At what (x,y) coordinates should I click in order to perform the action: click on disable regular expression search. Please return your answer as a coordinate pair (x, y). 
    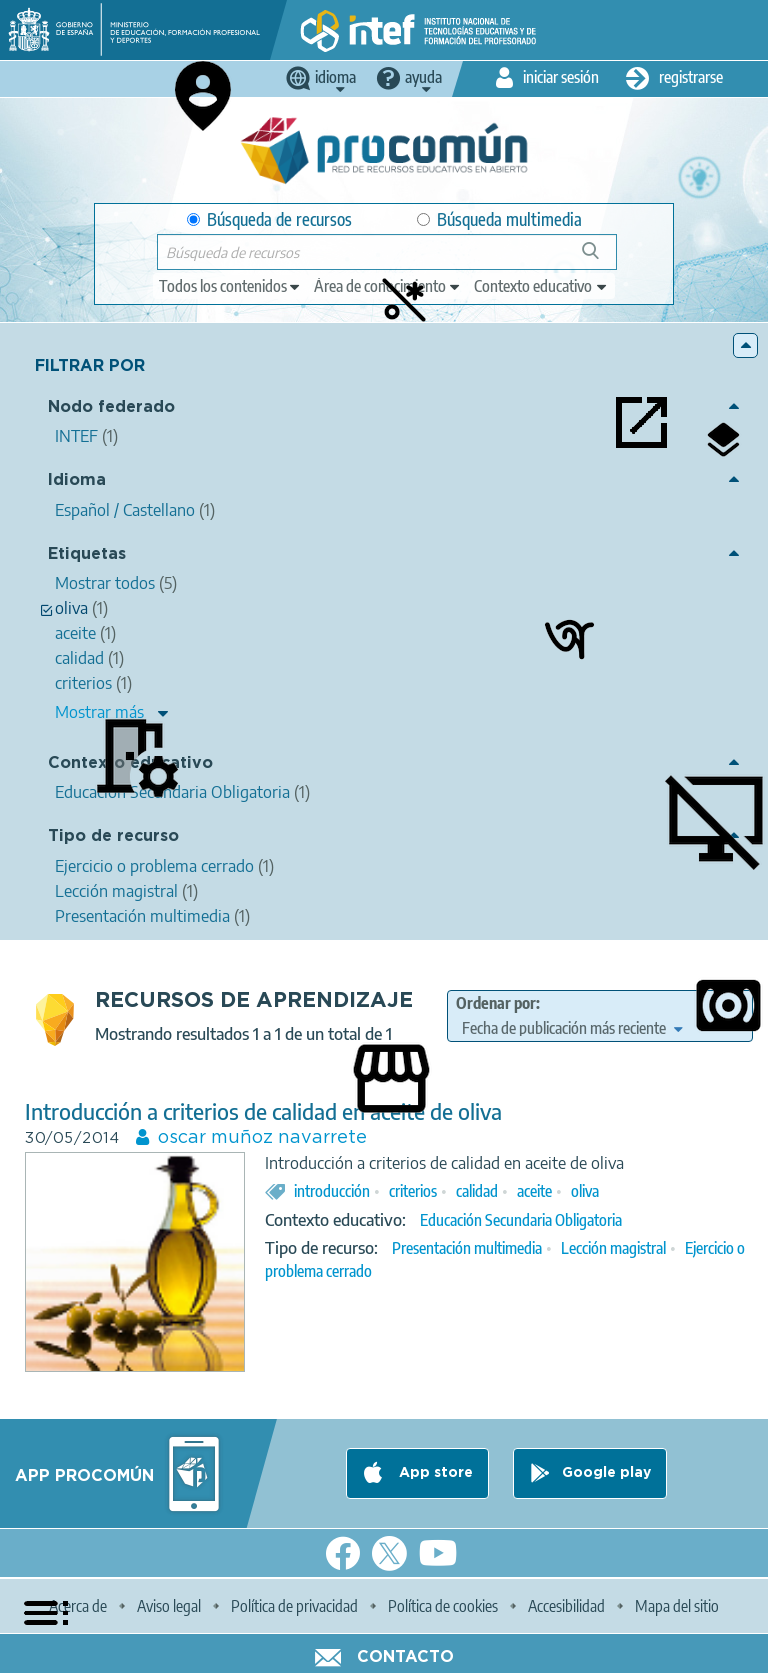
    Looking at the image, I should click on (404, 300).